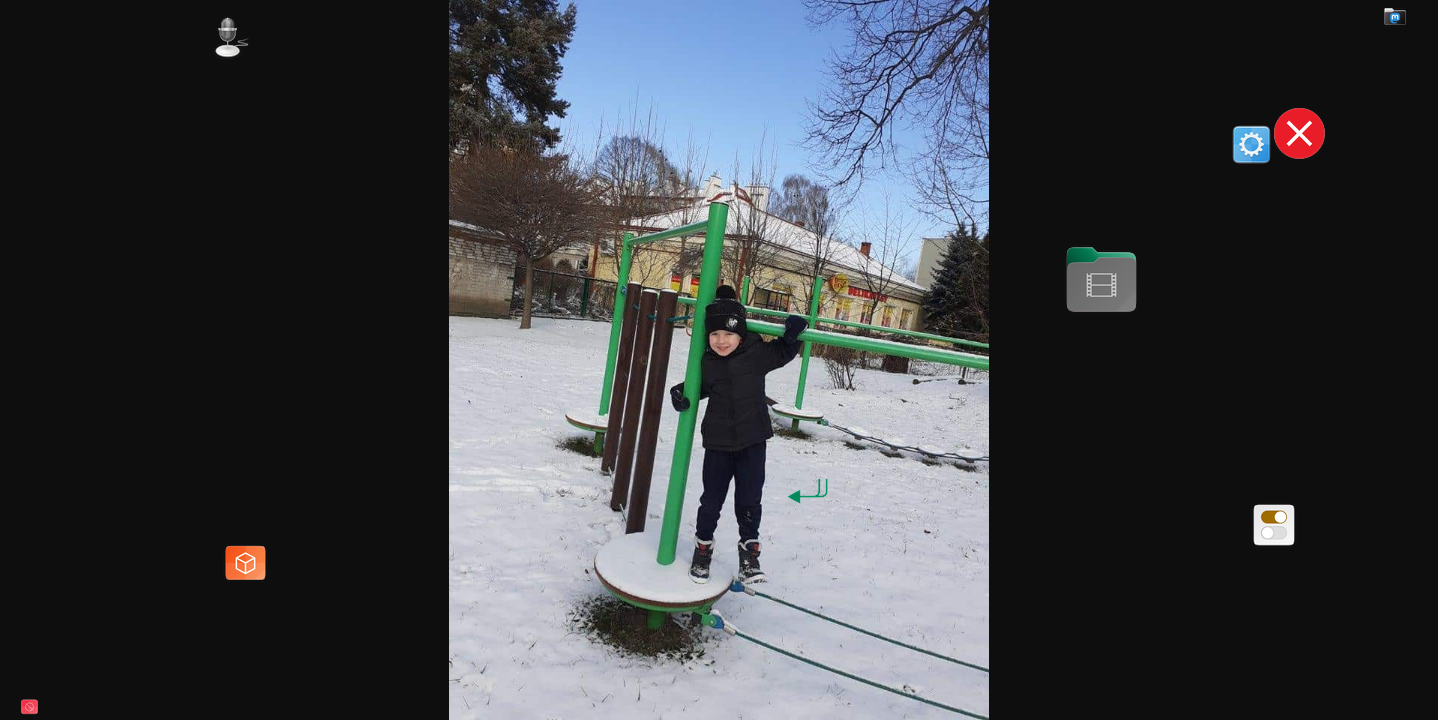 The height and width of the screenshot is (720, 1438). I want to click on open system settings or preferences, so click(1274, 525).